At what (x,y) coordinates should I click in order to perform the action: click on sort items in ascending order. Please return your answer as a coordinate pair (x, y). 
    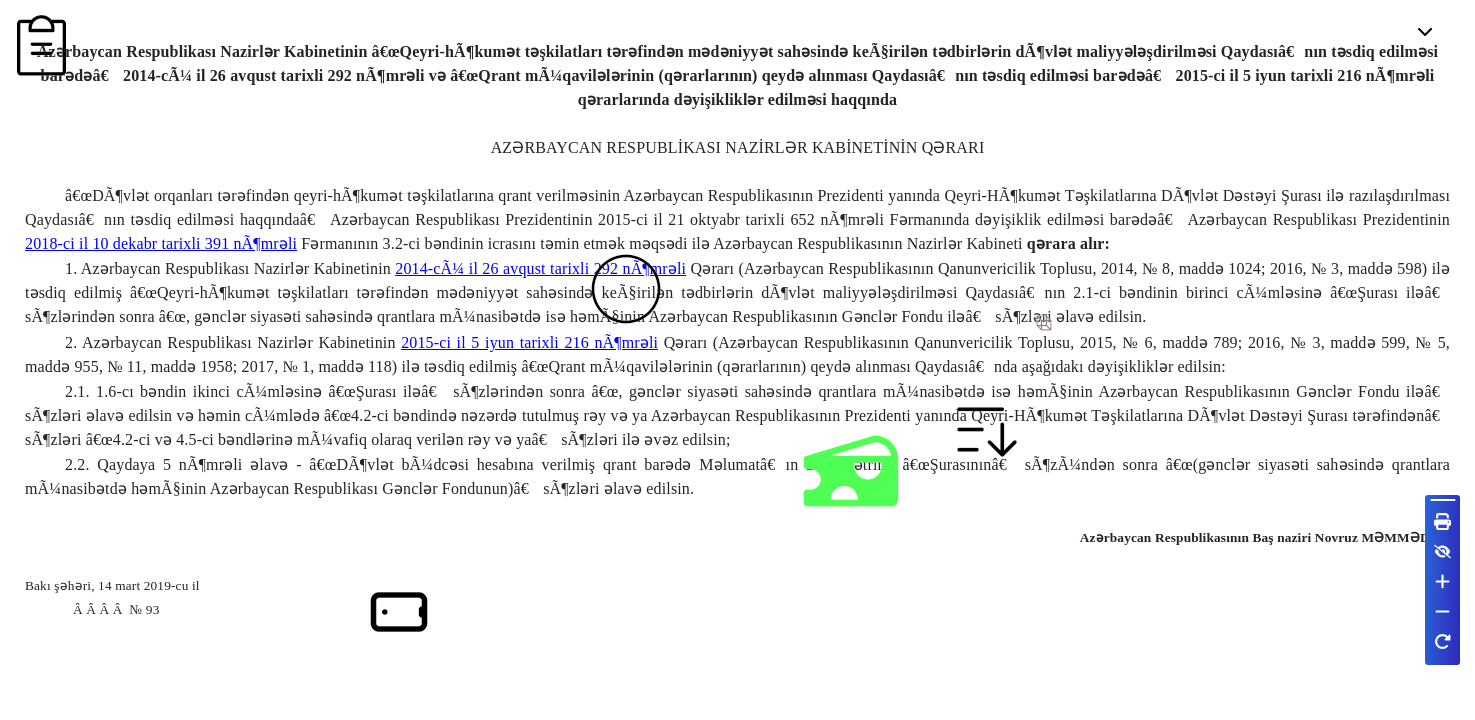
    Looking at the image, I should click on (984, 429).